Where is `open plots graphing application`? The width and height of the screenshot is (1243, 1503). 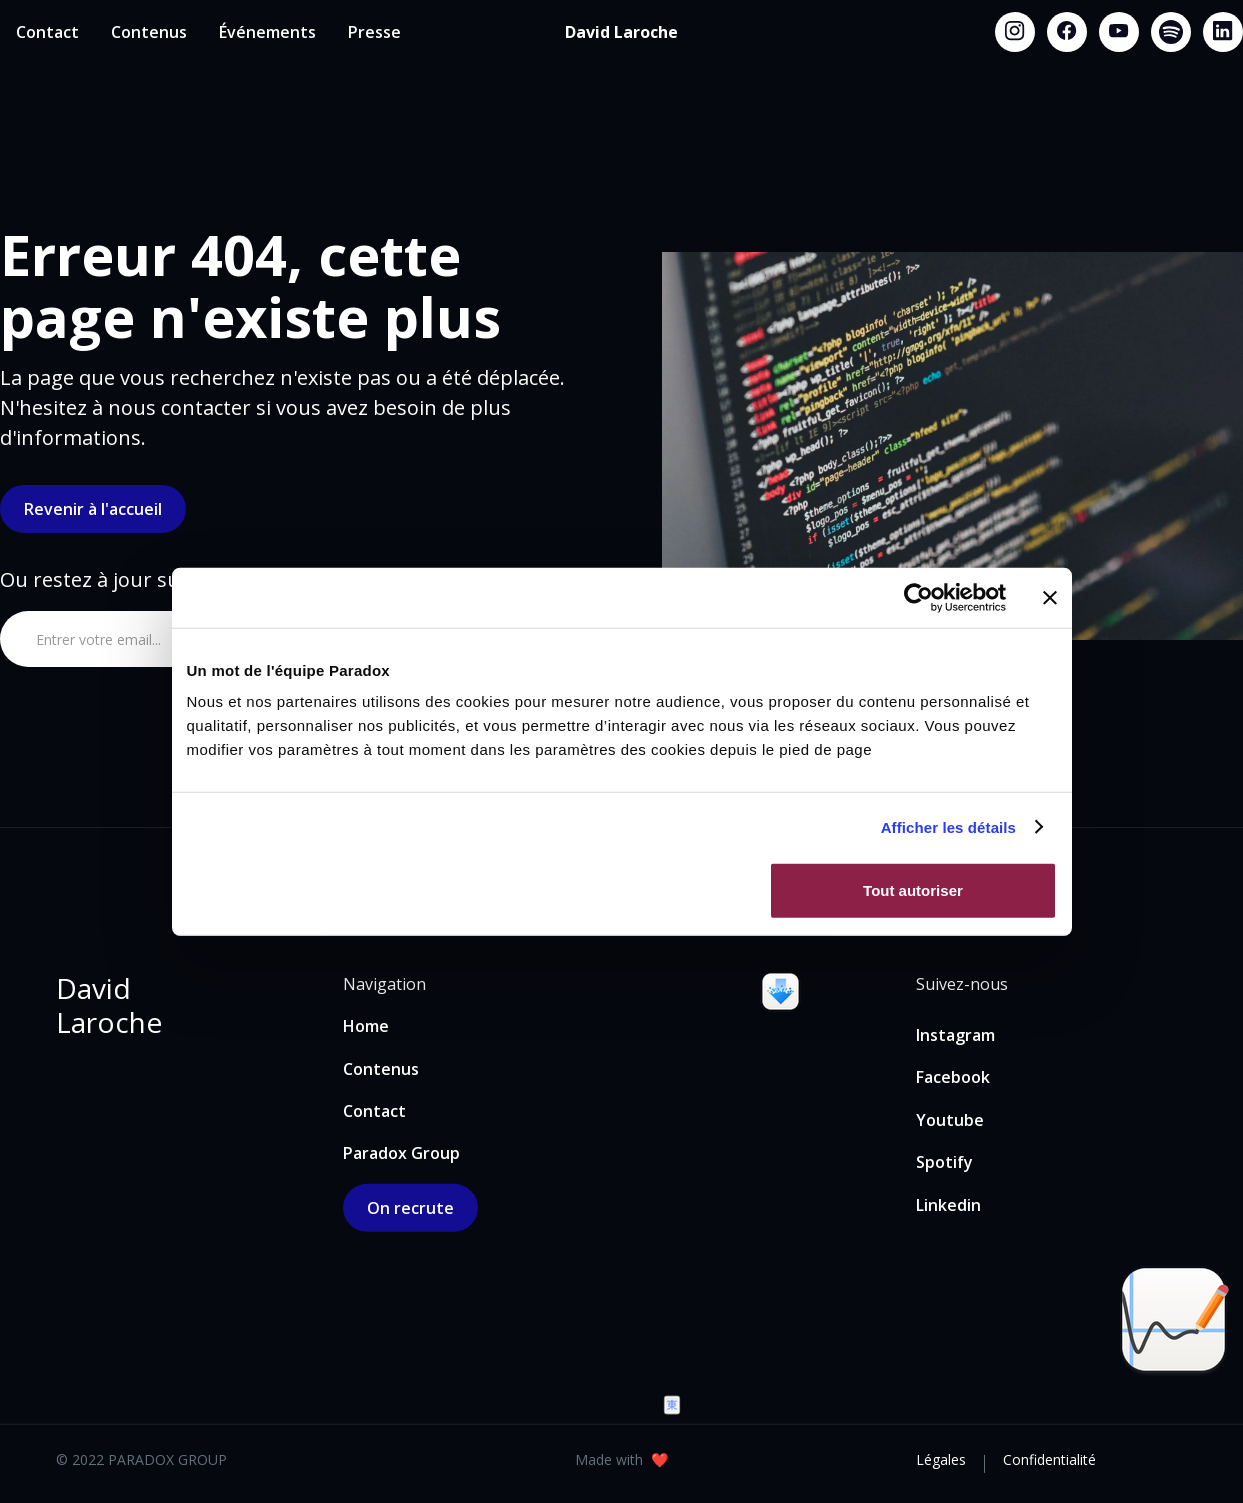 open plots graphing application is located at coordinates (1173, 1319).